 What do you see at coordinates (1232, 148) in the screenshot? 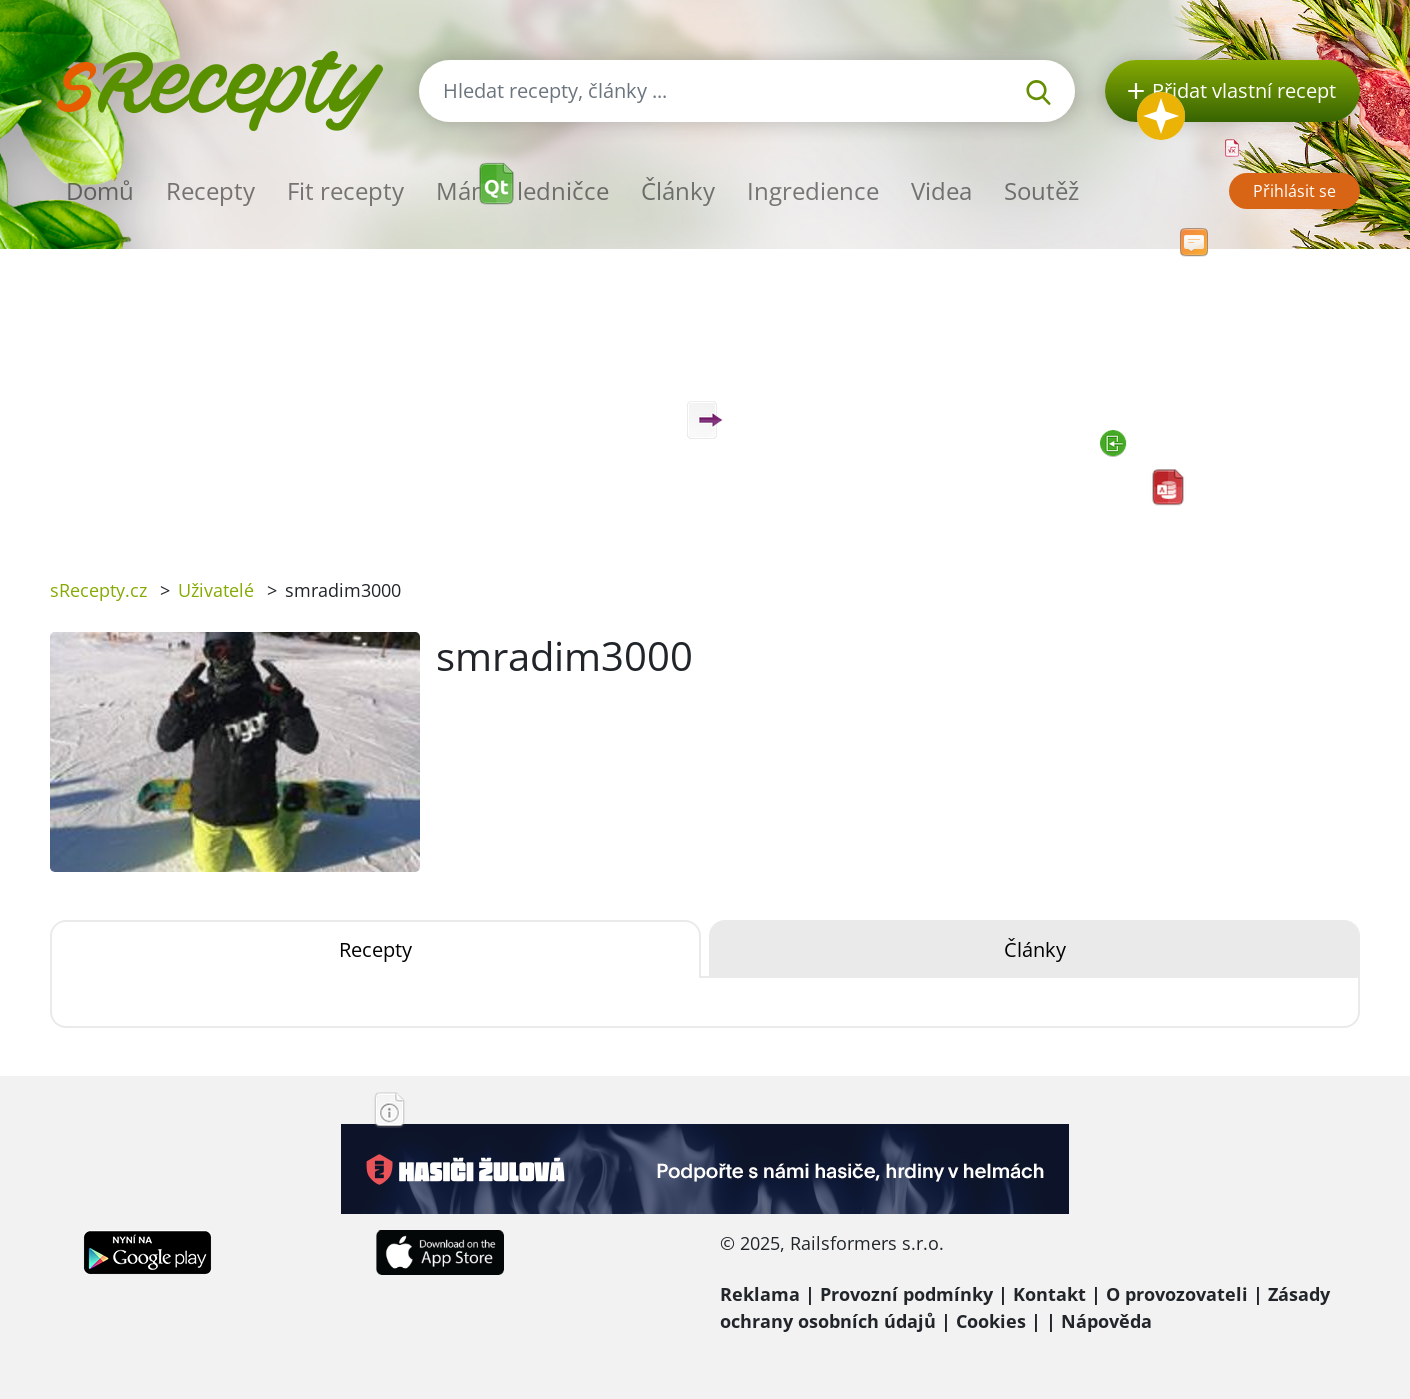
I see `open an opendocument formula template file` at bounding box center [1232, 148].